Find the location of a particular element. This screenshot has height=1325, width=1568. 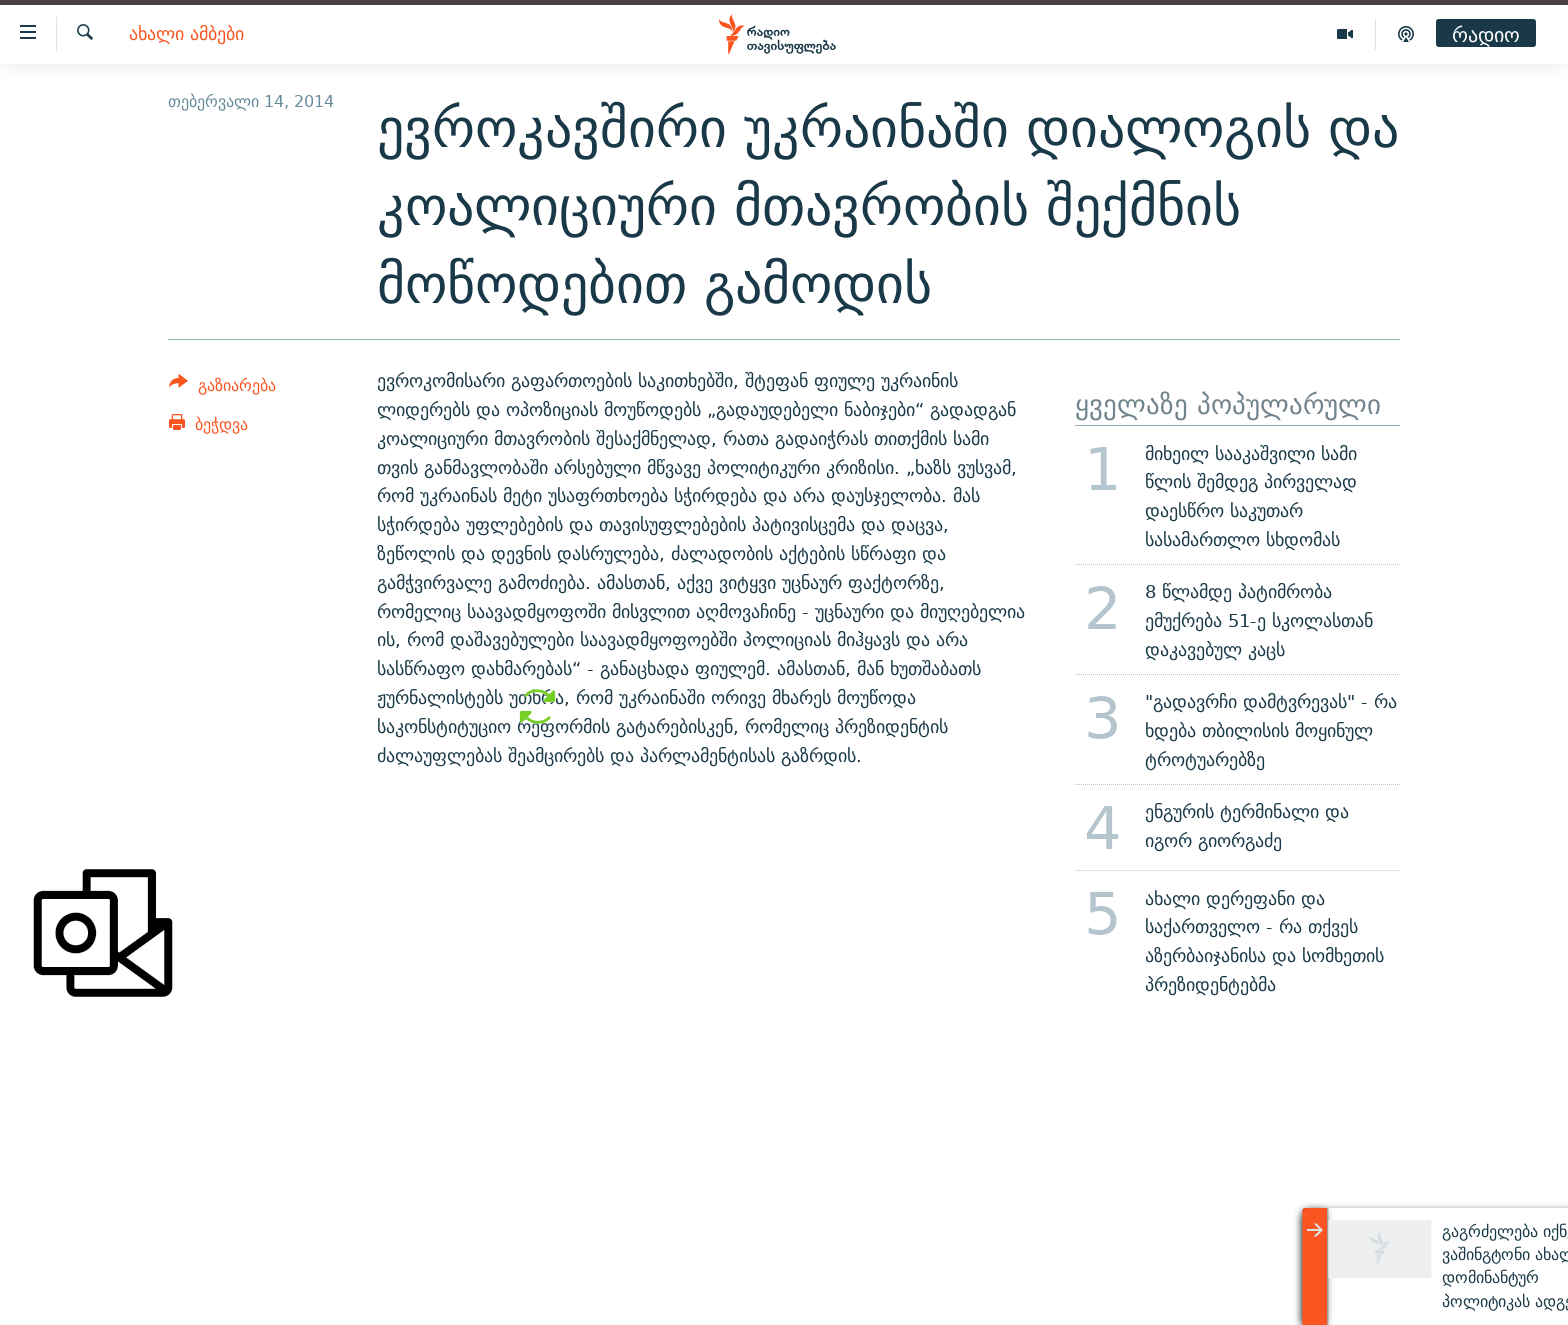

open Microsoft Outlook email is located at coordinates (103, 933).